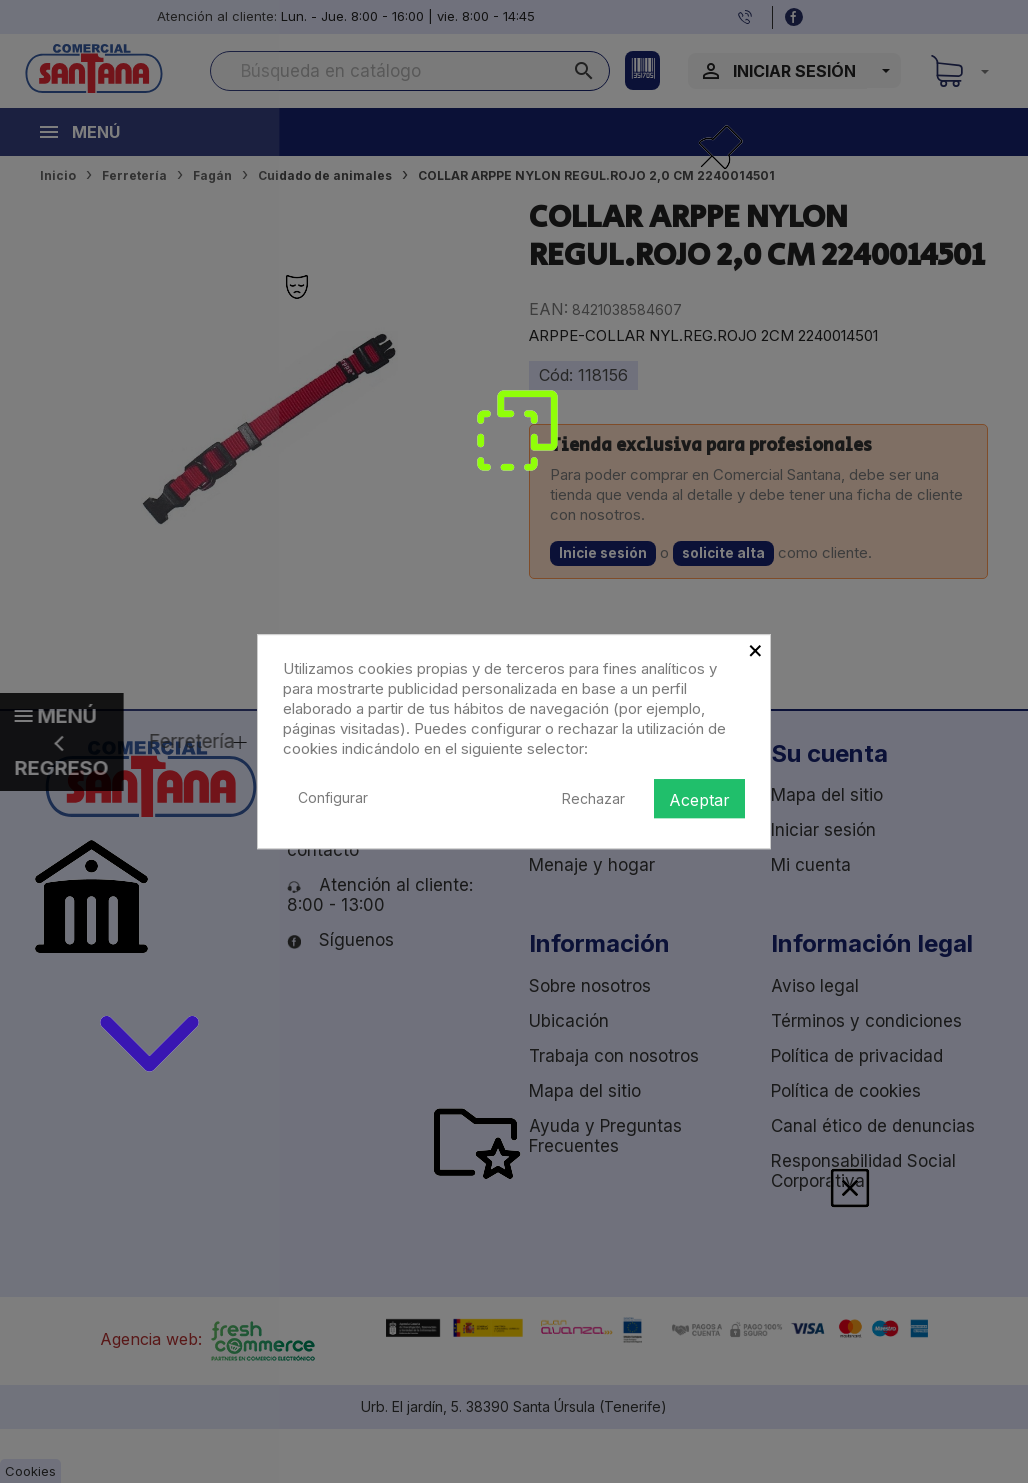 The width and height of the screenshot is (1028, 1483). Describe the element at coordinates (149, 1039) in the screenshot. I see `expand a dropdown menu` at that location.